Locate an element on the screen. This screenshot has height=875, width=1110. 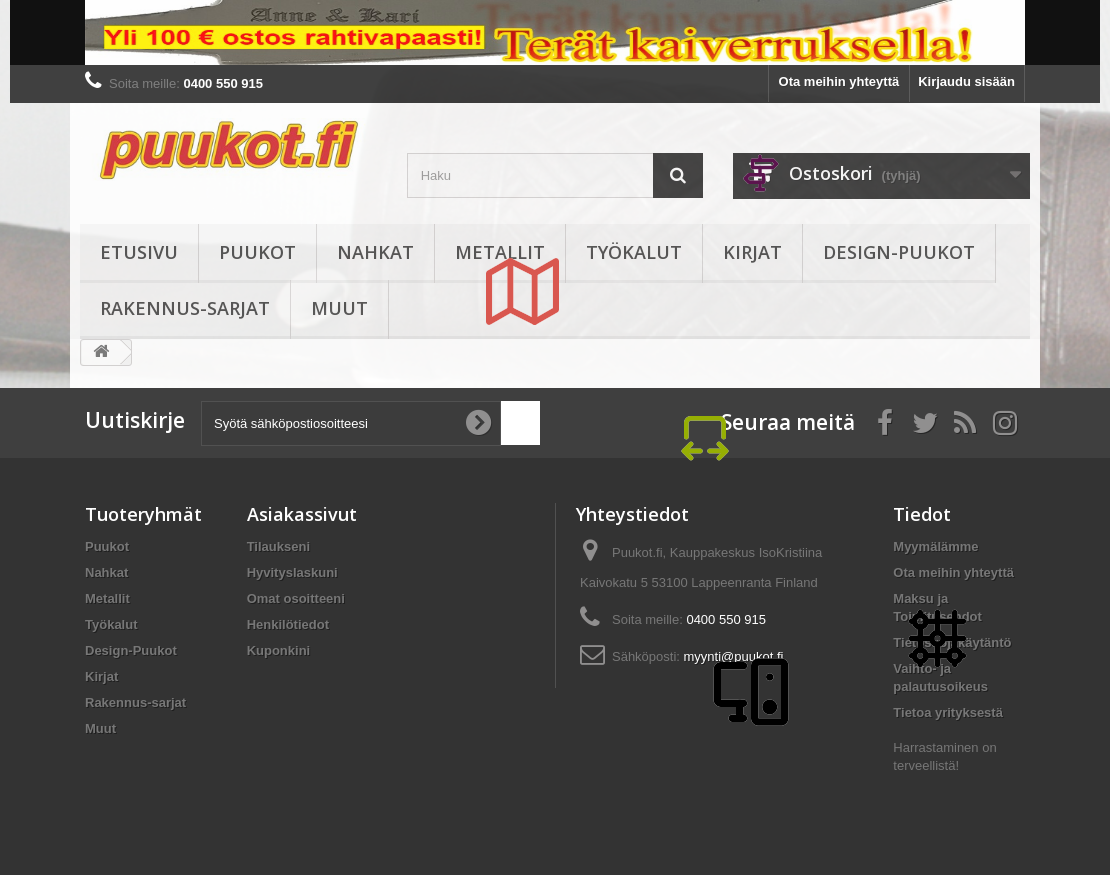
play go board game is located at coordinates (937, 638).